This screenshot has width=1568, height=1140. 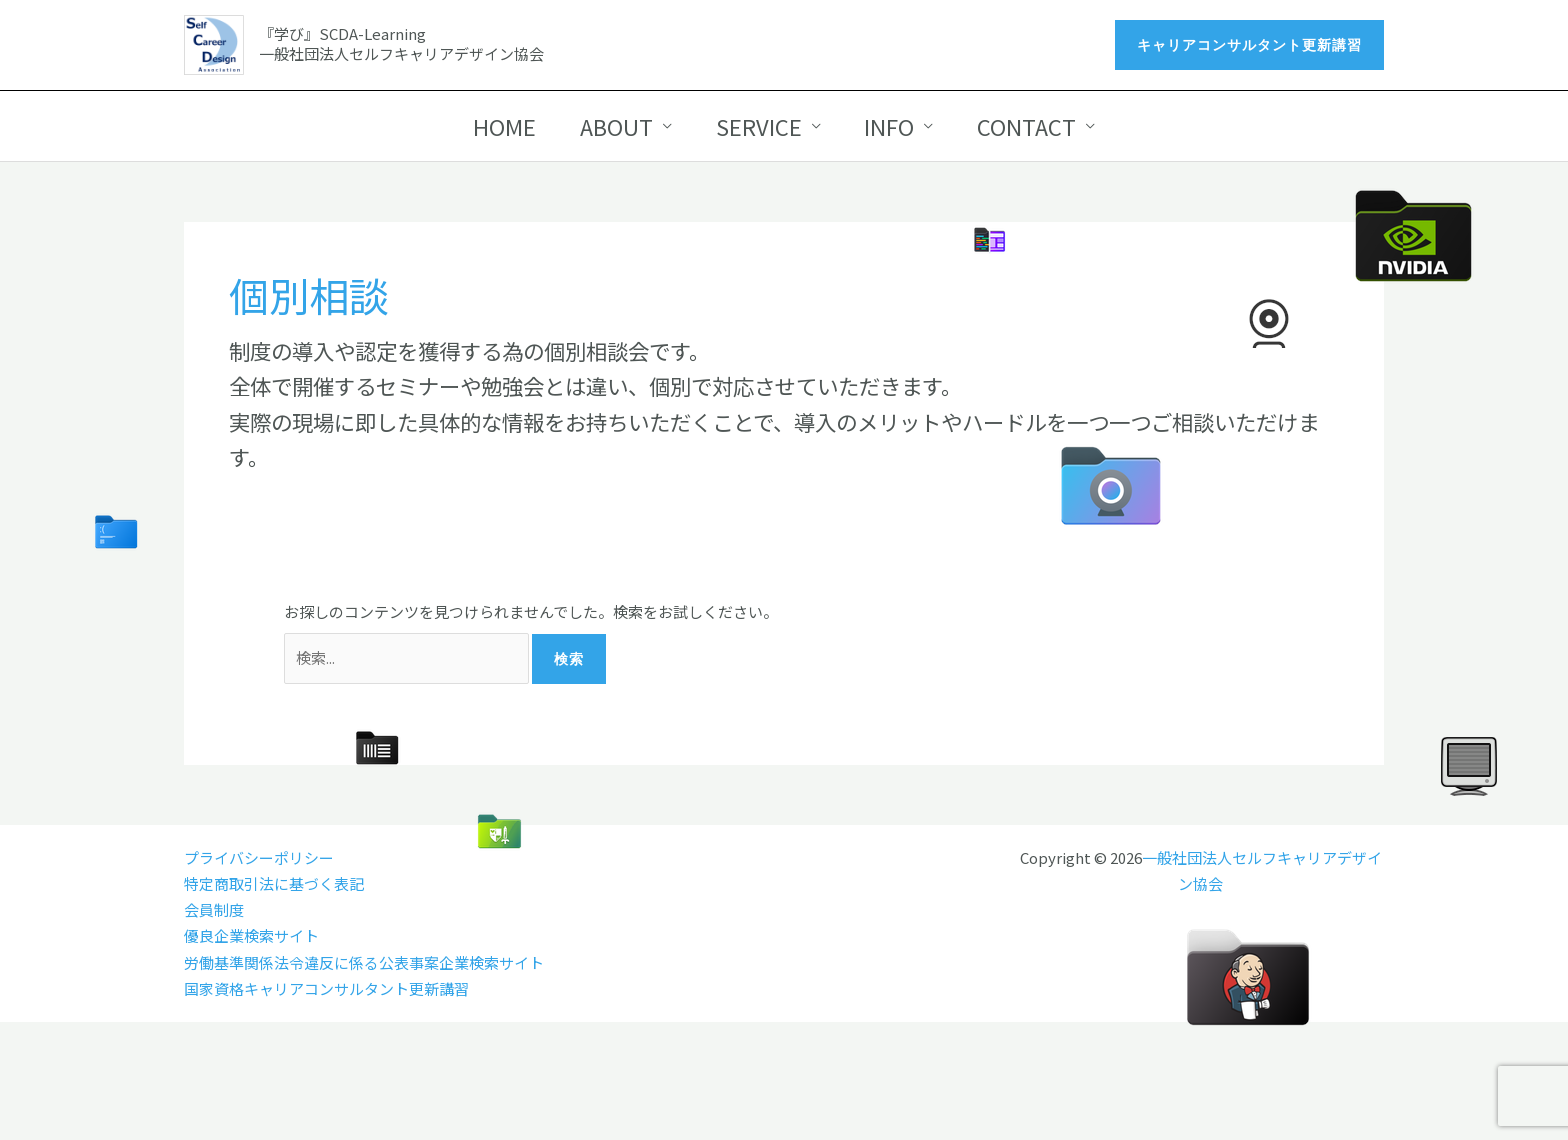 What do you see at coordinates (377, 749) in the screenshot?
I see `open your Ableton Live projects folder` at bounding box center [377, 749].